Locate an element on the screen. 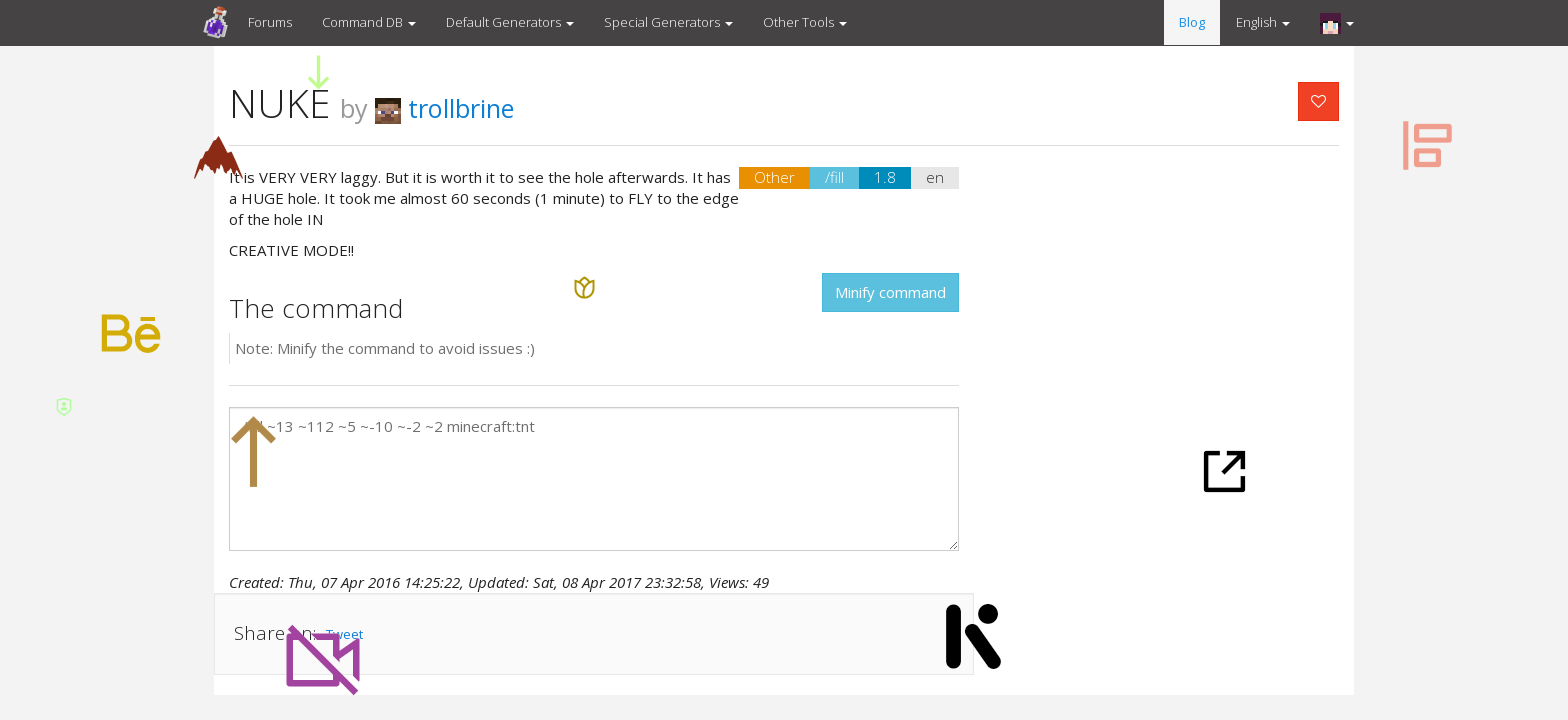  access user privacy and security settings is located at coordinates (64, 407).